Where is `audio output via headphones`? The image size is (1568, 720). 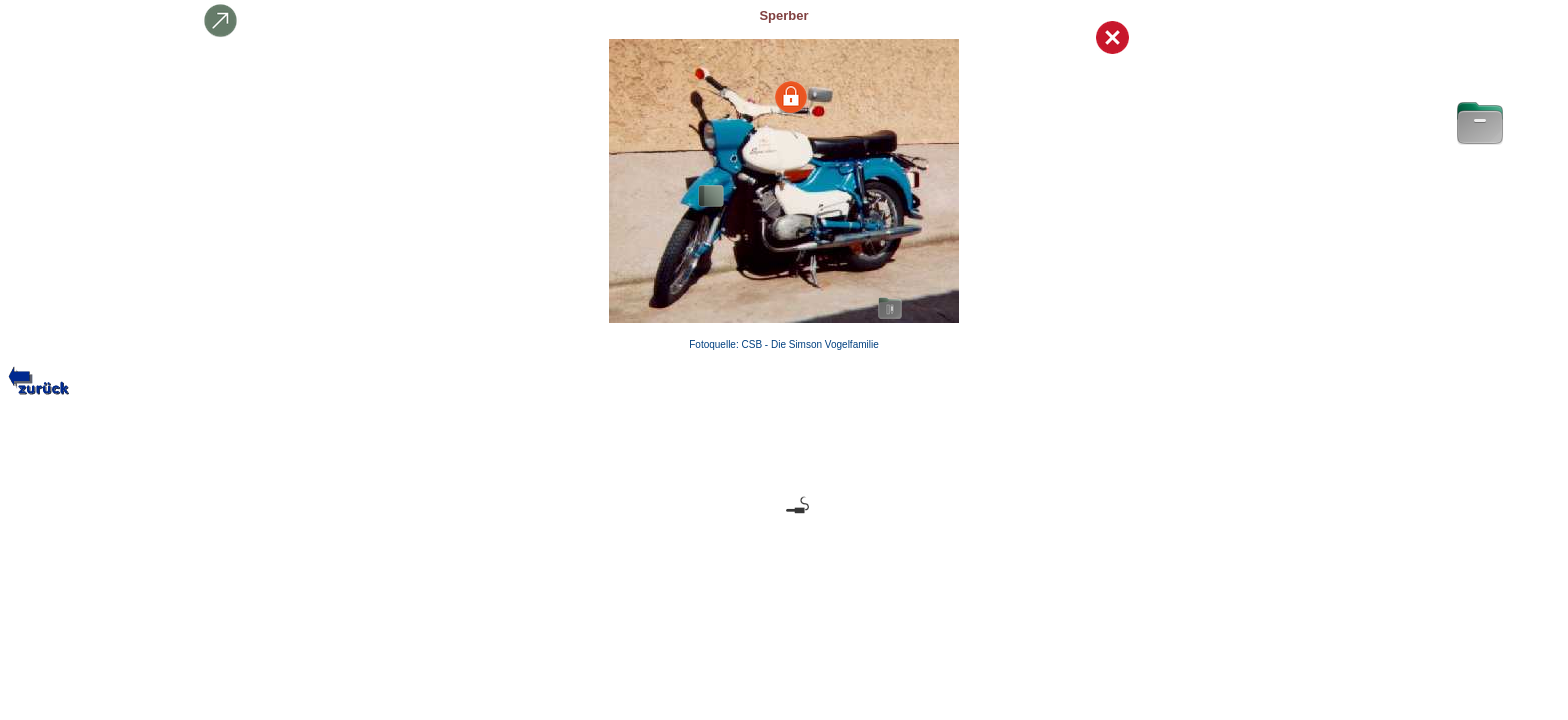 audio output via headphones is located at coordinates (797, 507).